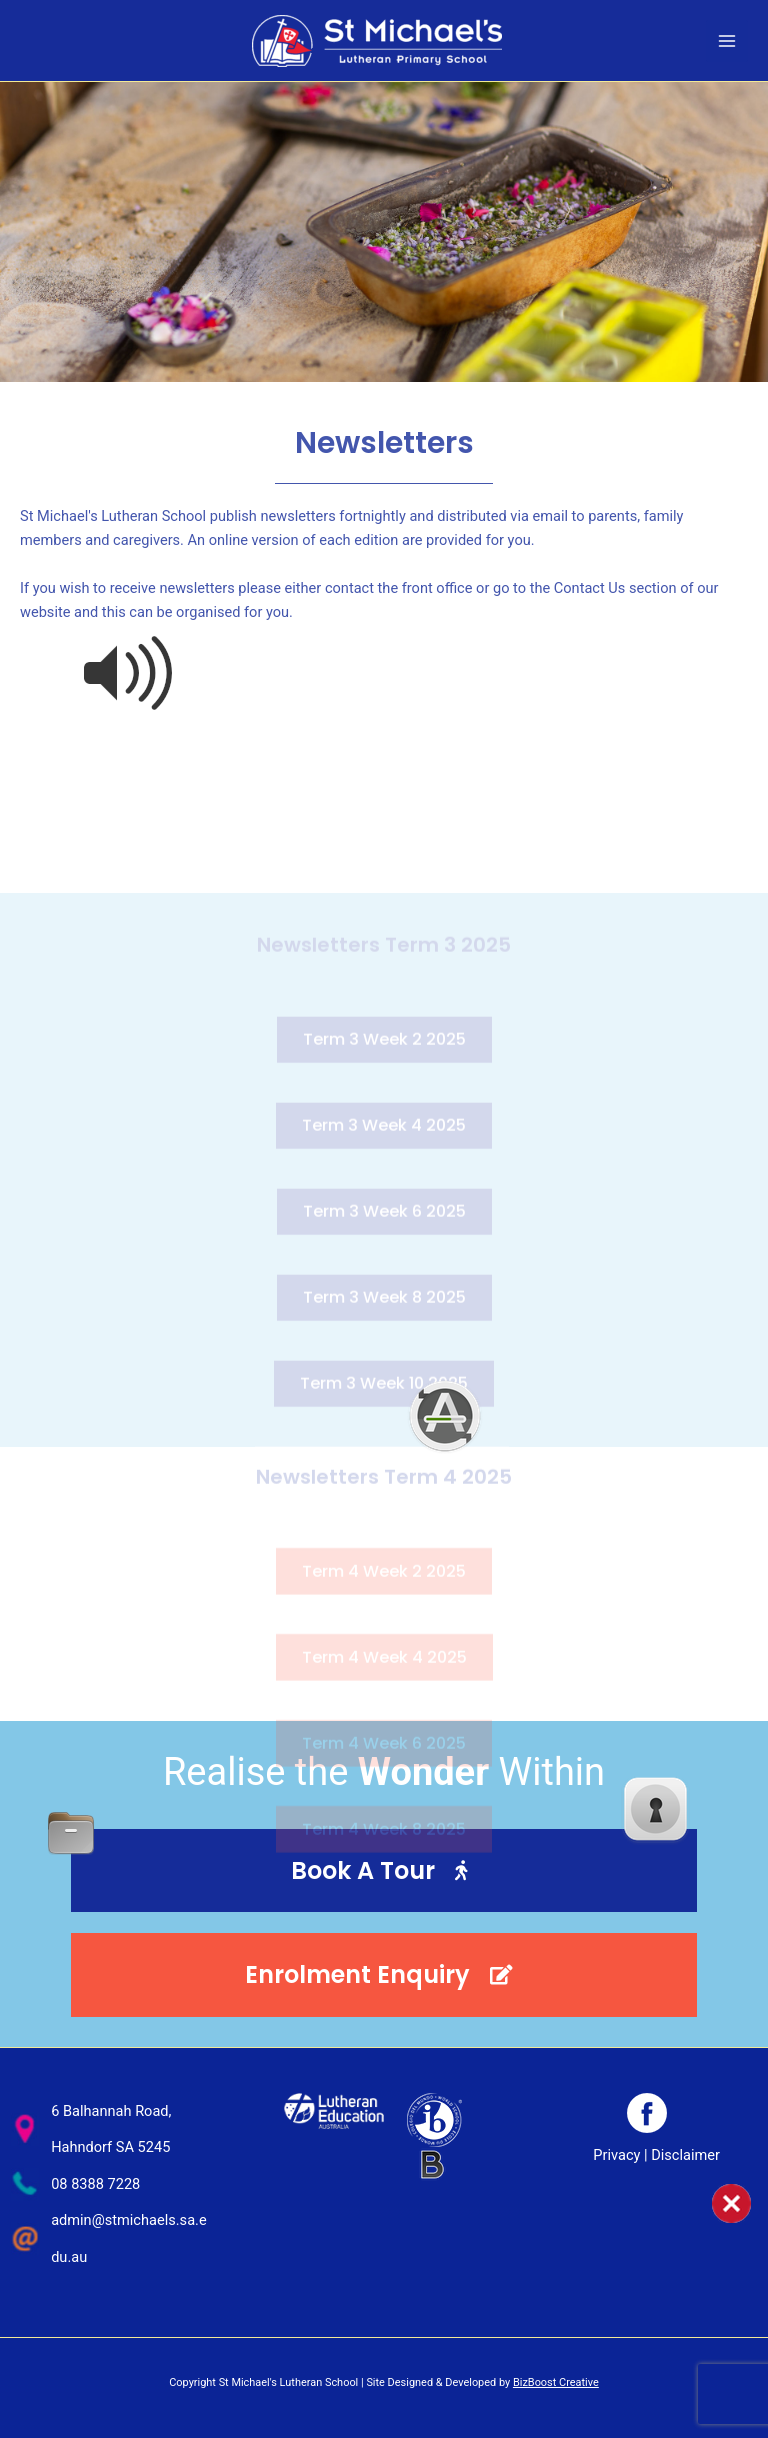 This screenshot has height=2438, width=768. What do you see at coordinates (655, 1810) in the screenshot?
I see `enter password to authenticate` at bounding box center [655, 1810].